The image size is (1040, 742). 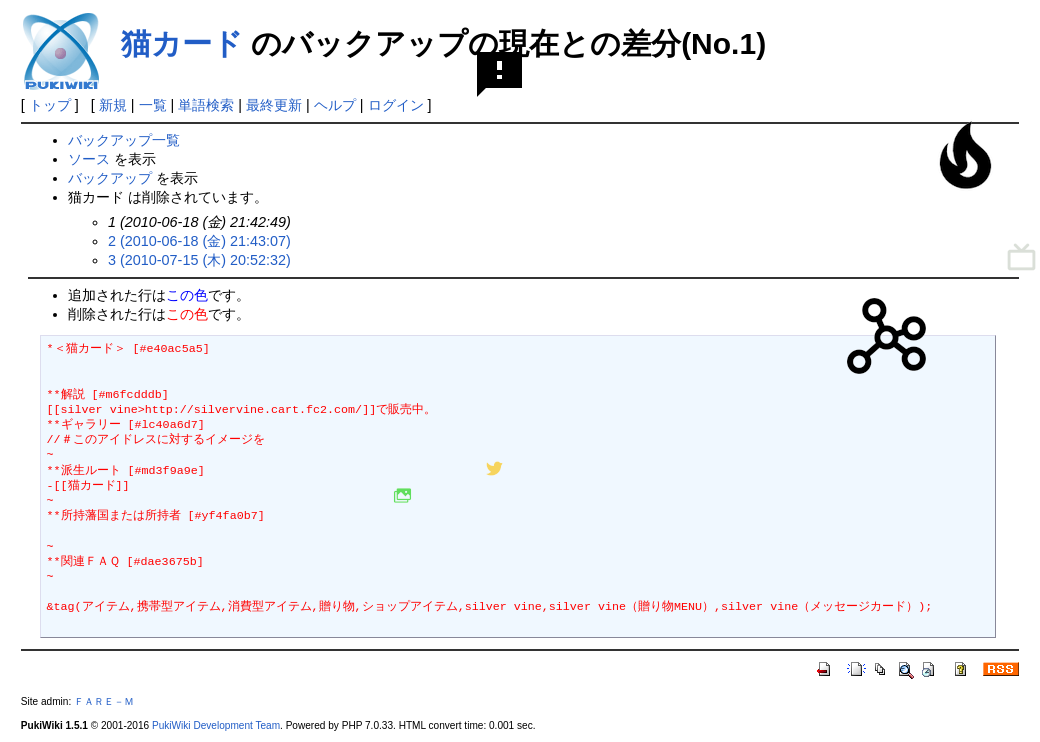 What do you see at coordinates (494, 468) in the screenshot?
I see `open twitter` at bounding box center [494, 468].